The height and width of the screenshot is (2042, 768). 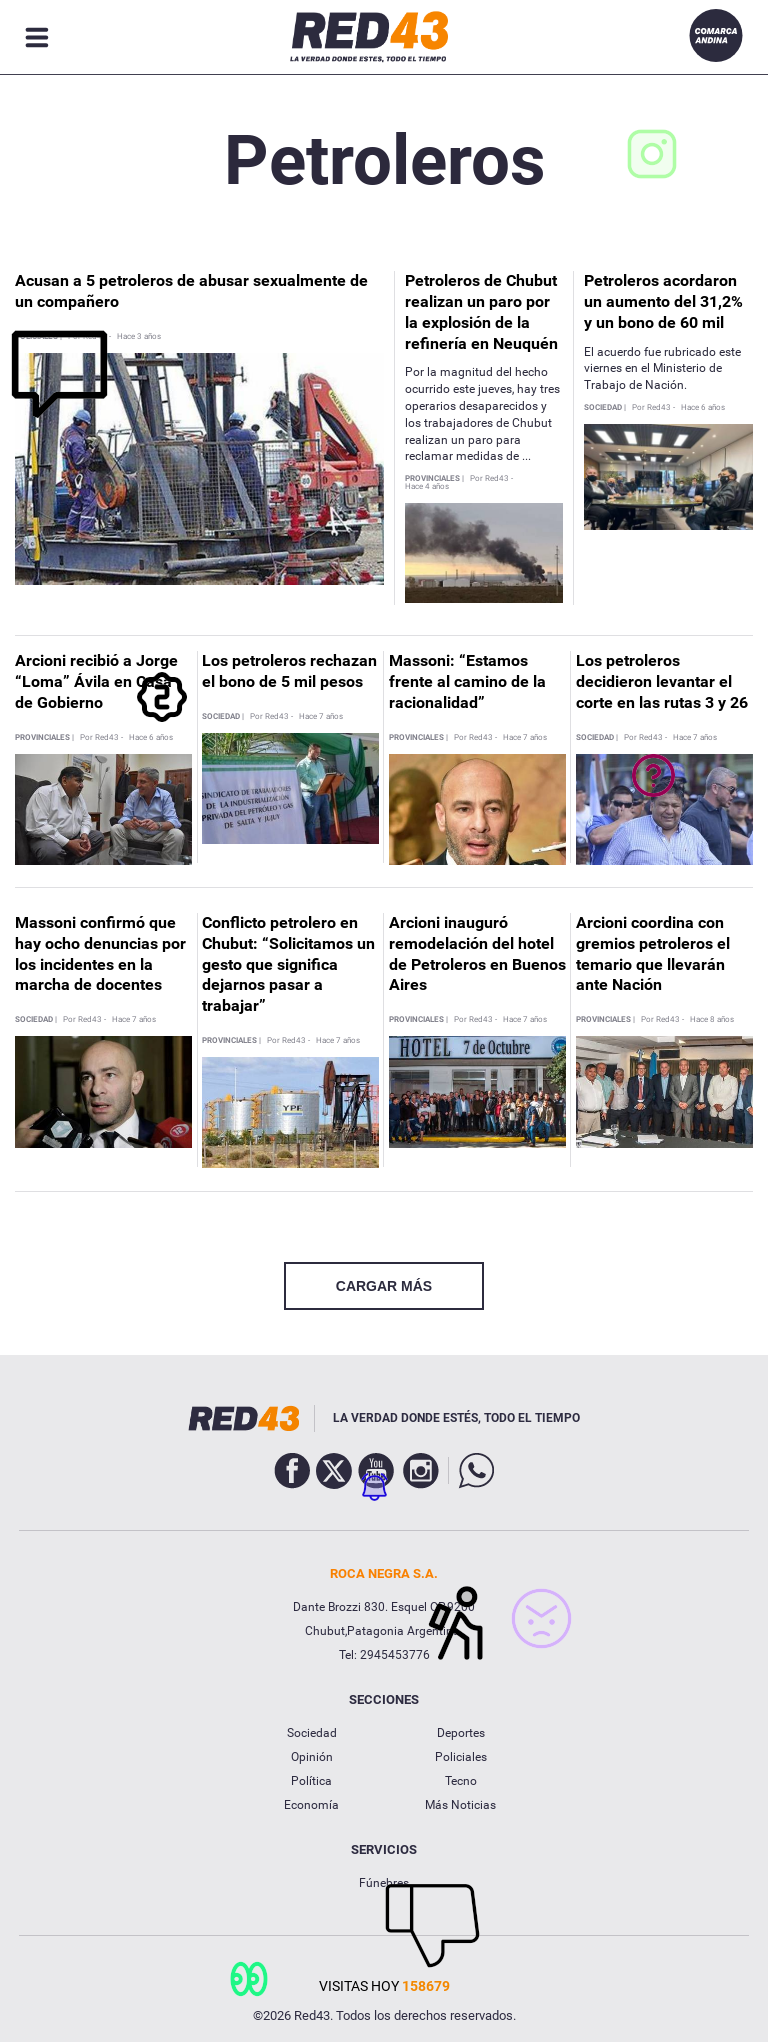 What do you see at coordinates (541, 1618) in the screenshot?
I see `indicate angry reaction or emotion` at bounding box center [541, 1618].